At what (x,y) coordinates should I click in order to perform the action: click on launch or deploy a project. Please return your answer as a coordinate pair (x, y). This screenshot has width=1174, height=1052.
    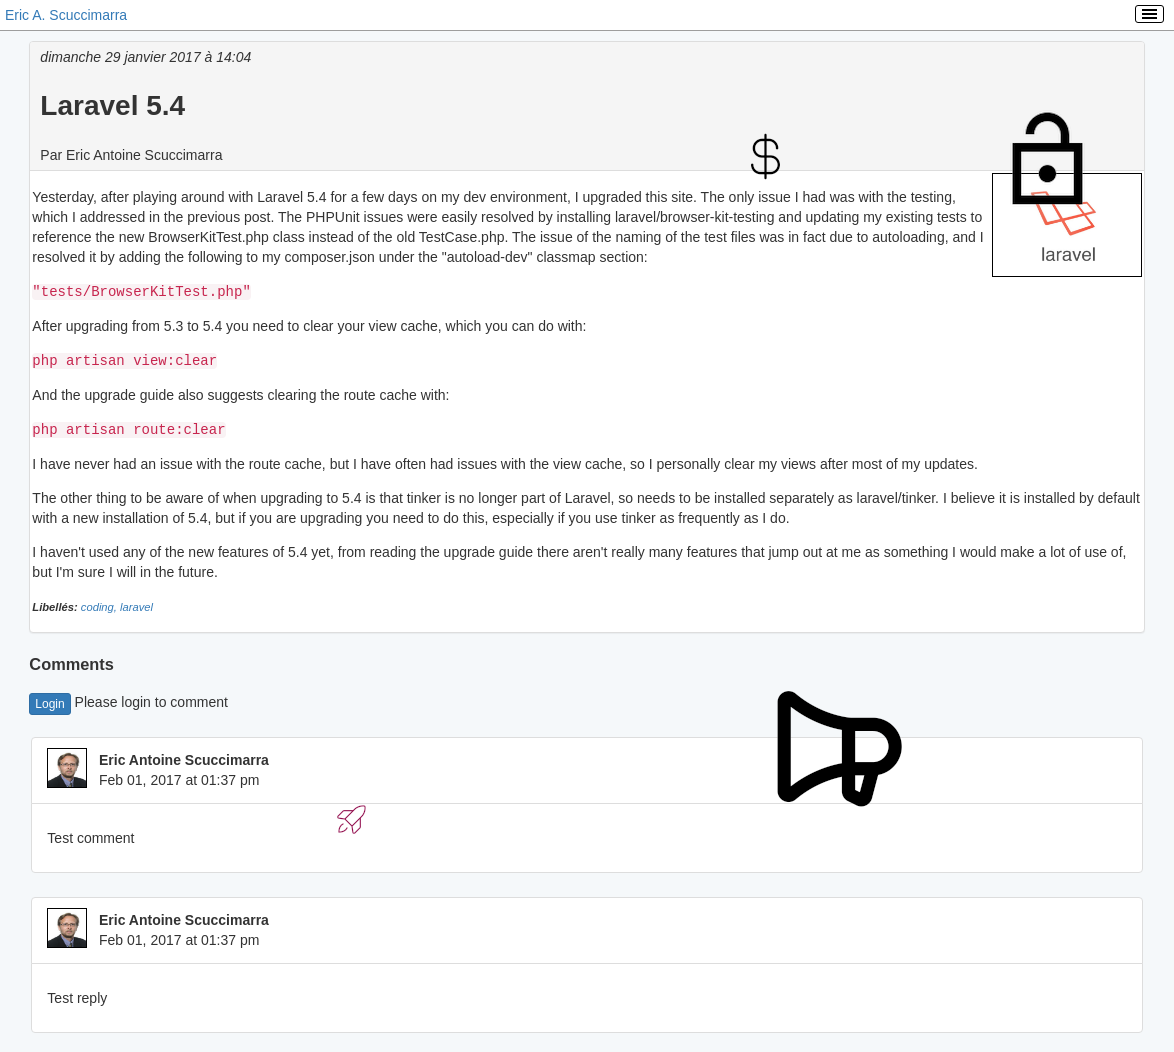
    Looking at the image, I should click on (352, 819).